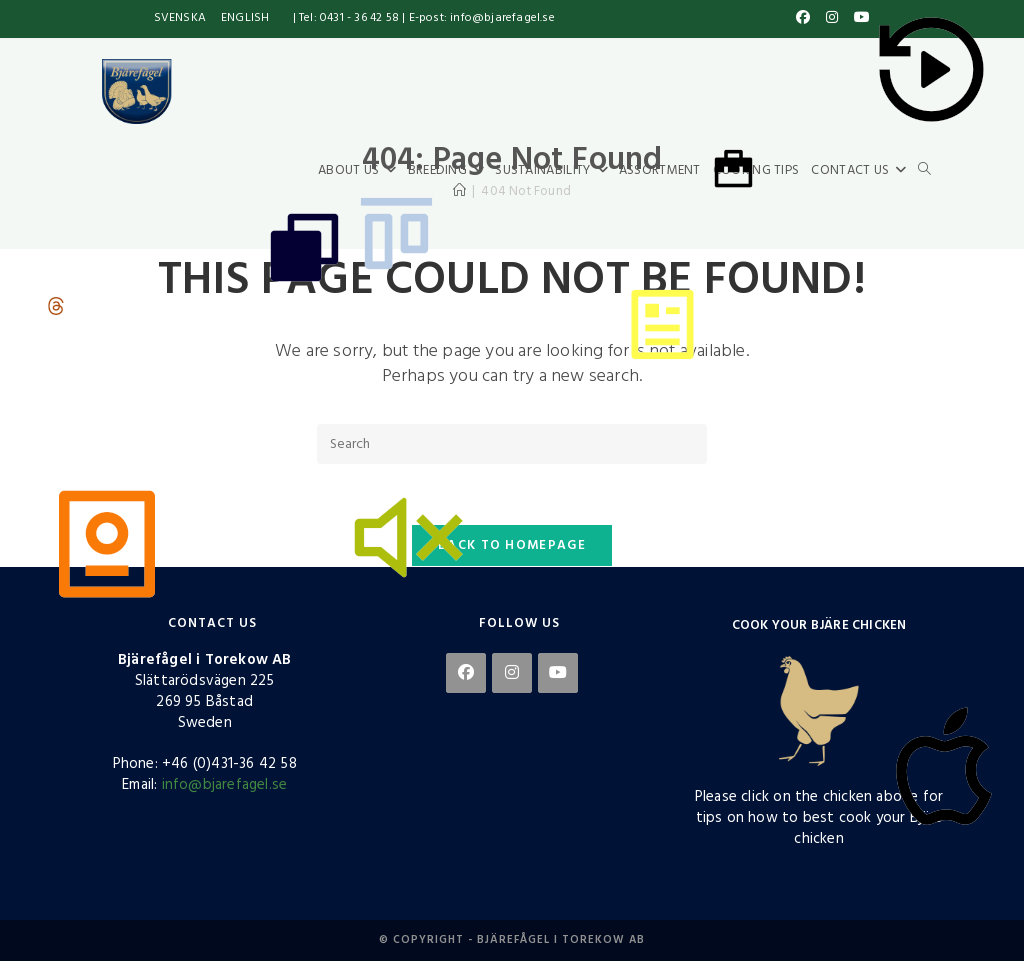 This screenshot has height=961, width=1024. I want to click on open the Threads app, so click(56, 306).